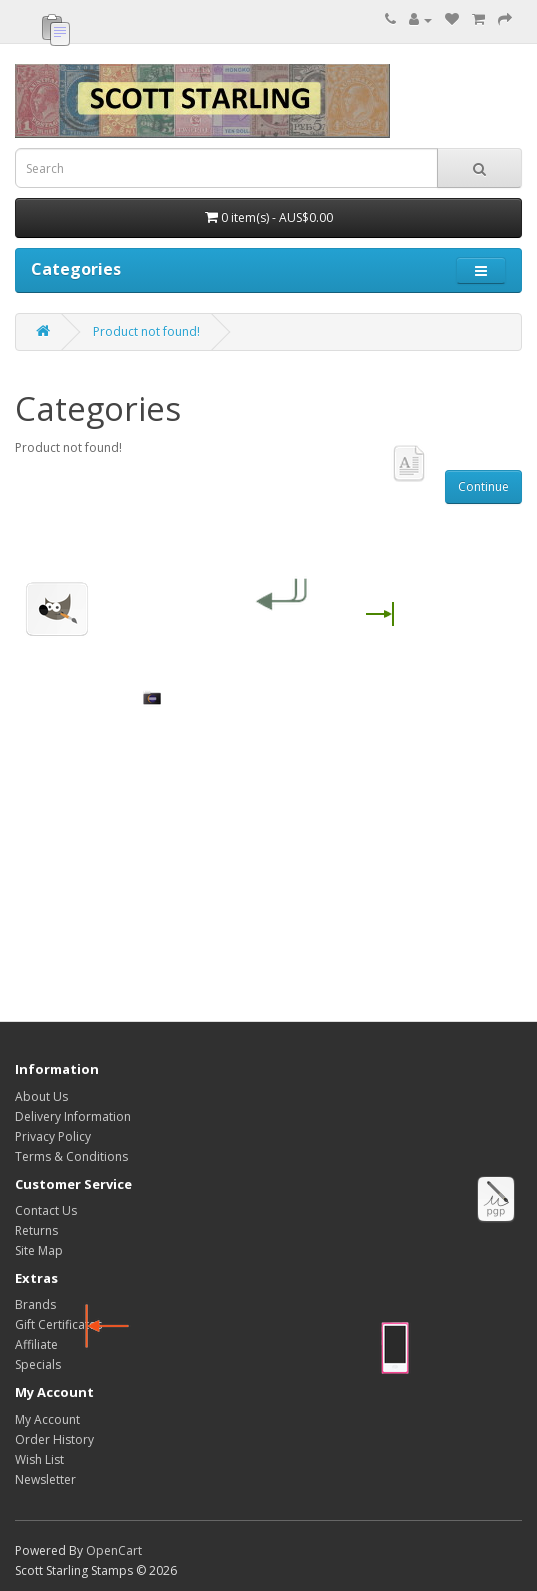 This screenshot has height=1591, width=537. Describe the element at coordinates (107, 1326) in the screenshot. I see `go to the first item in a list or sequence` at that location.